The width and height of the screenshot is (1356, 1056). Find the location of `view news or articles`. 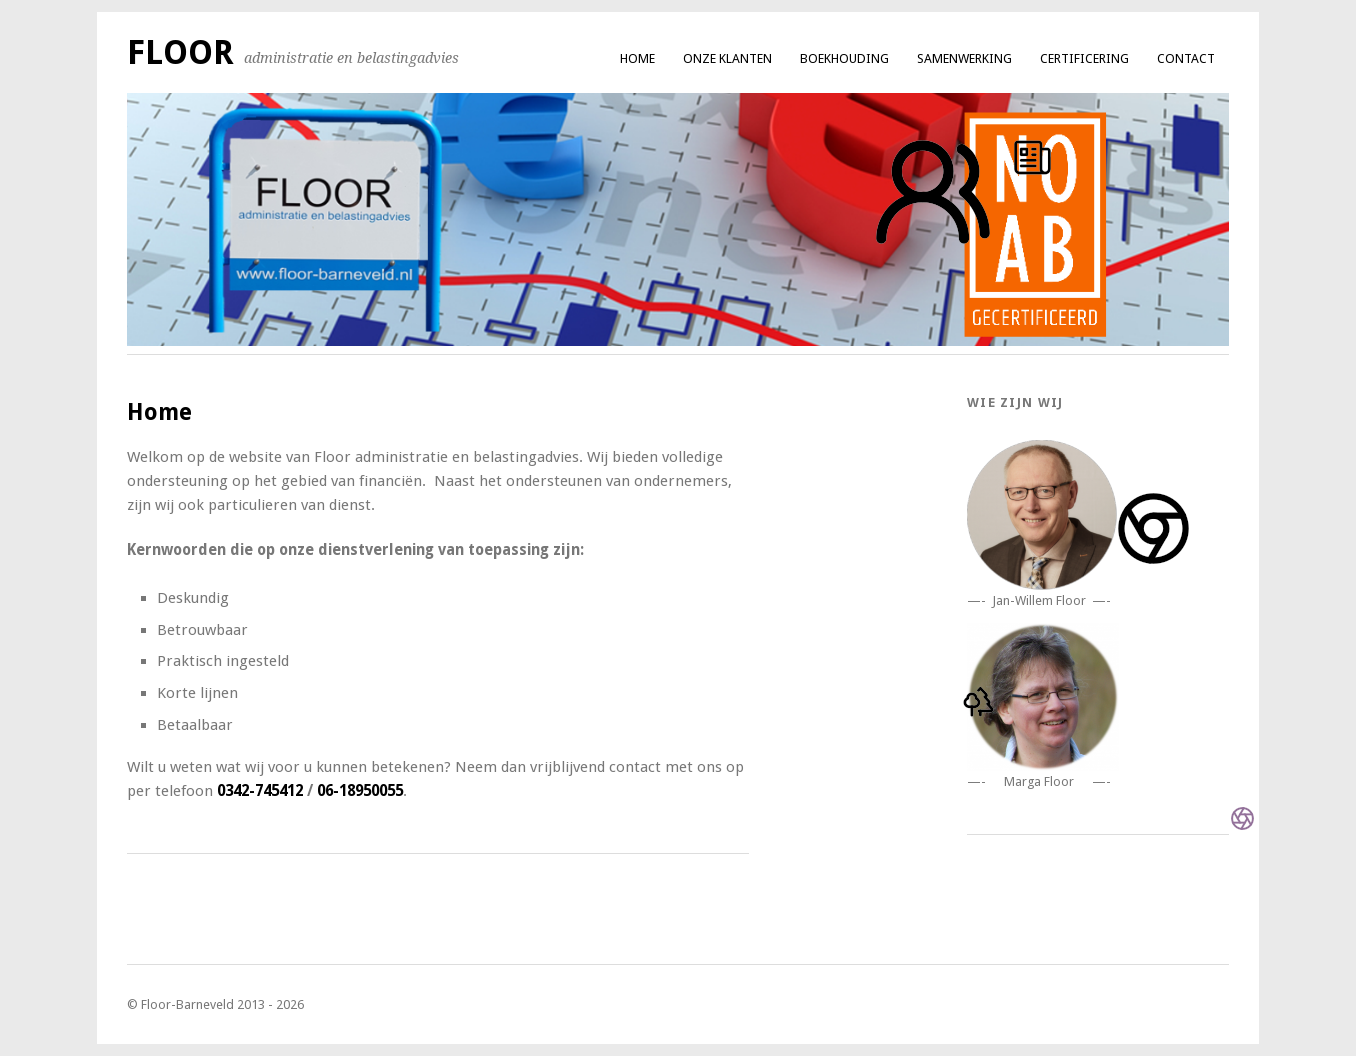

view news or articles is located at coordinates (1032, 157).